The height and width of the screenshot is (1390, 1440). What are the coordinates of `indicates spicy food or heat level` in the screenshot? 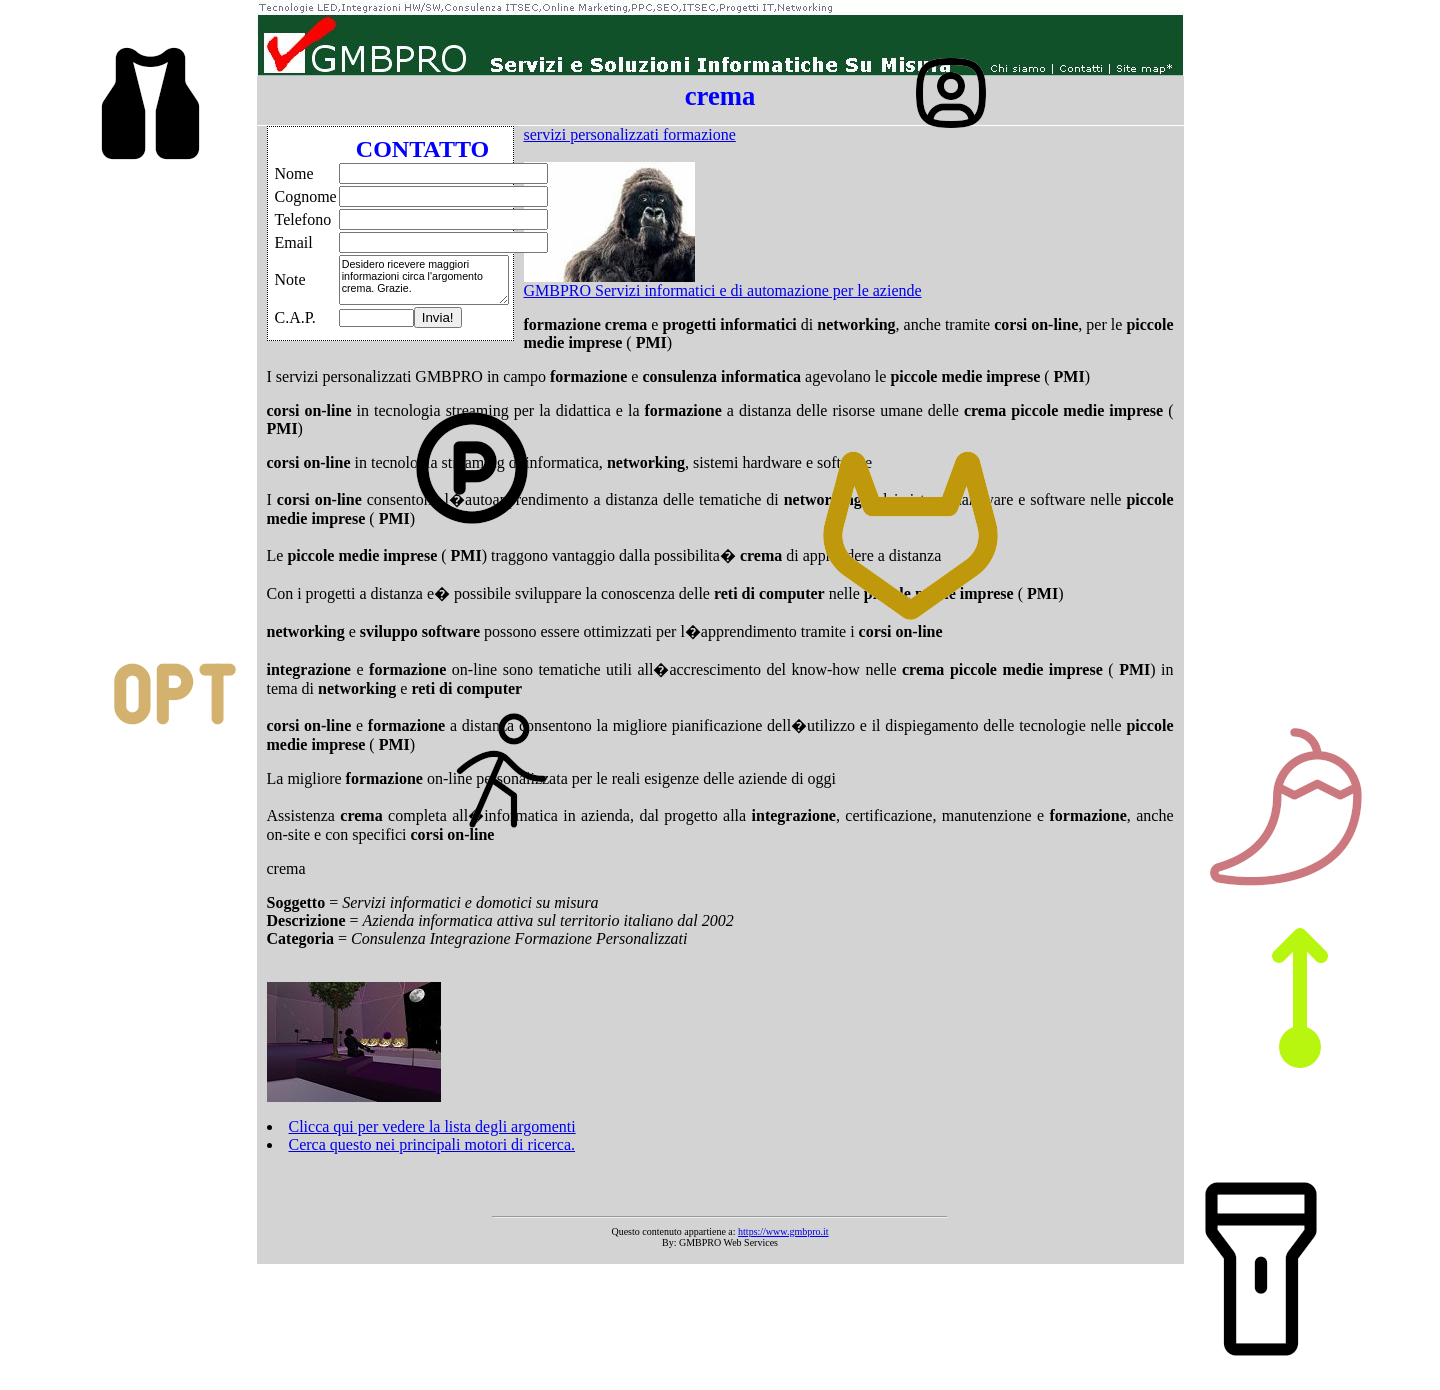 It's located at (1294, 812).